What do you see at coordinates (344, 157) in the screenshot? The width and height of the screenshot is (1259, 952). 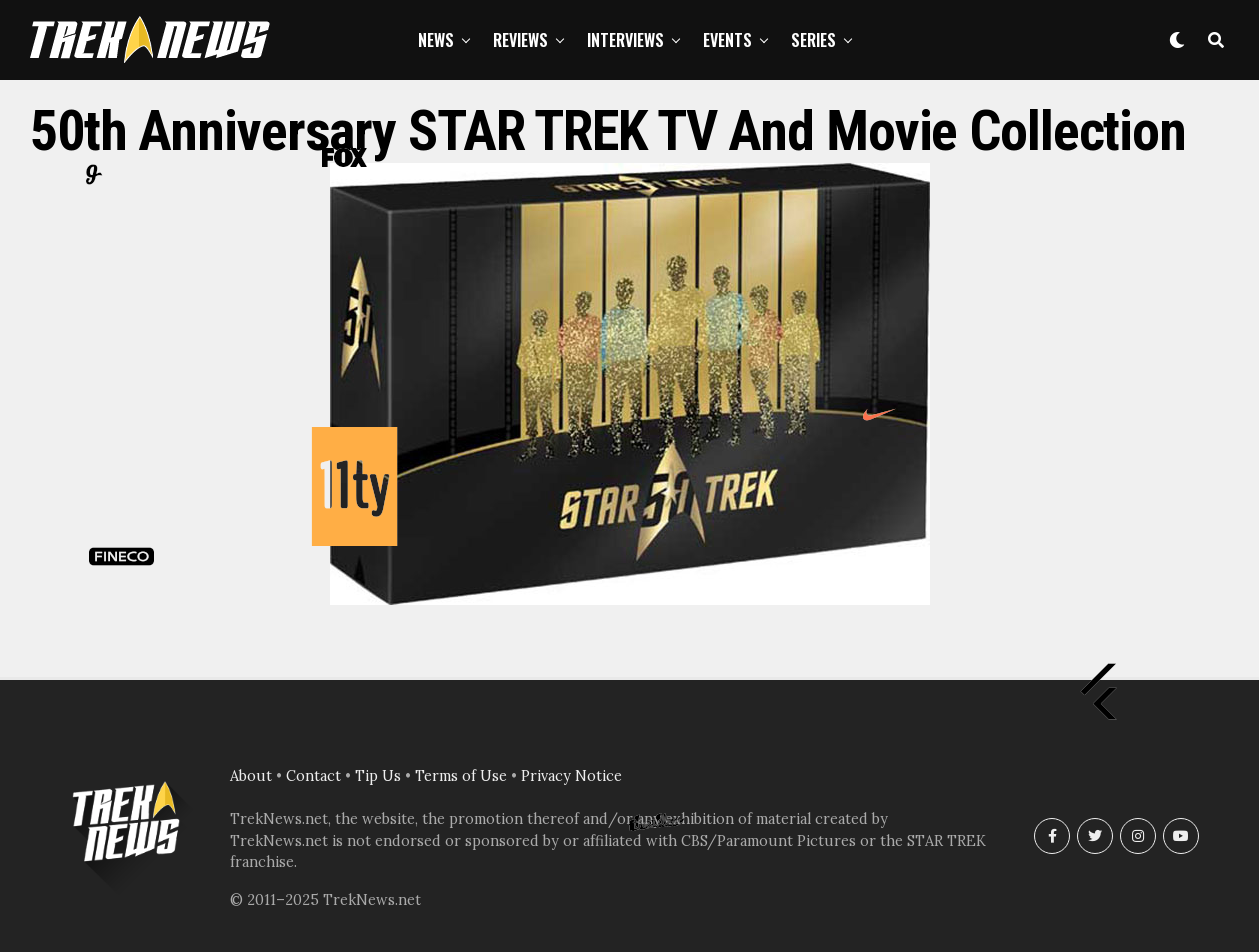 I see `fox broadcasting company logo` at bounding box center [344, 157].